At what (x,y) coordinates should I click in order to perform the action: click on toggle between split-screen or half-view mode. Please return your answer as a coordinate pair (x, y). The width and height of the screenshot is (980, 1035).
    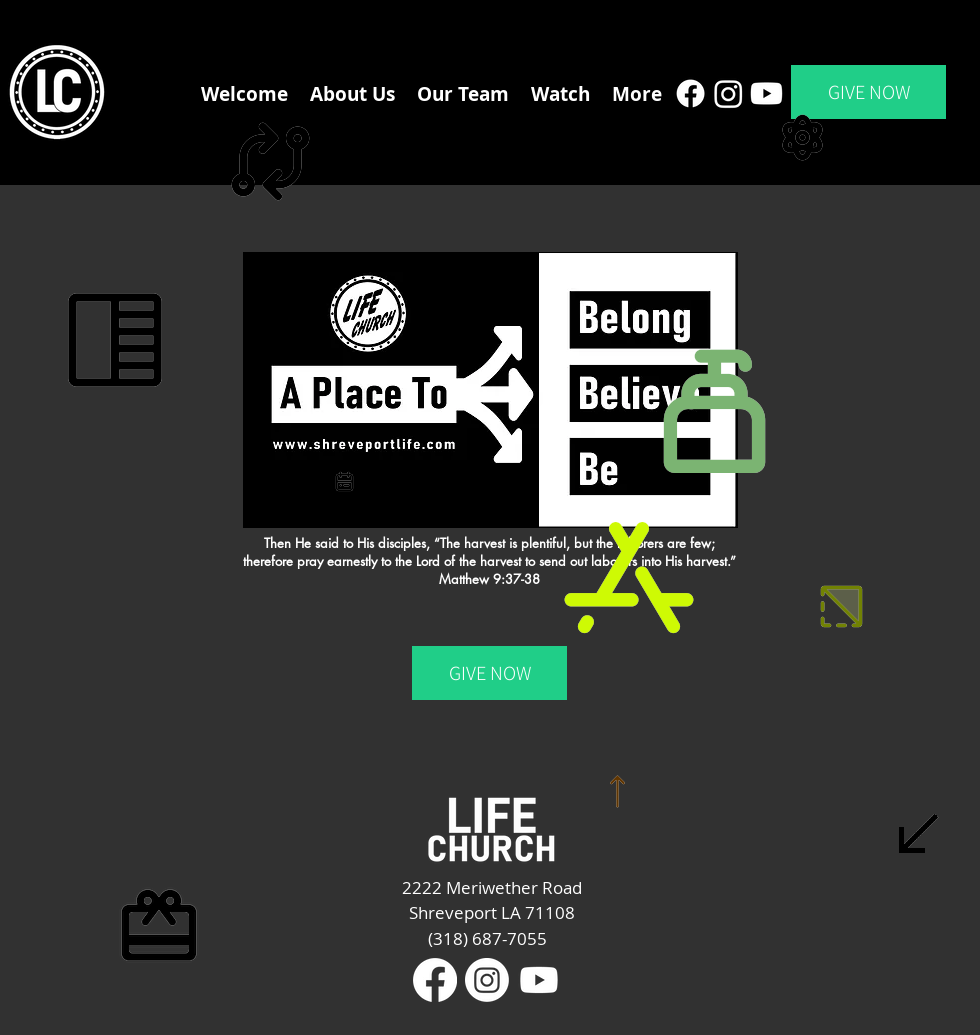
    Looking at the image, I should click on (115, 340).